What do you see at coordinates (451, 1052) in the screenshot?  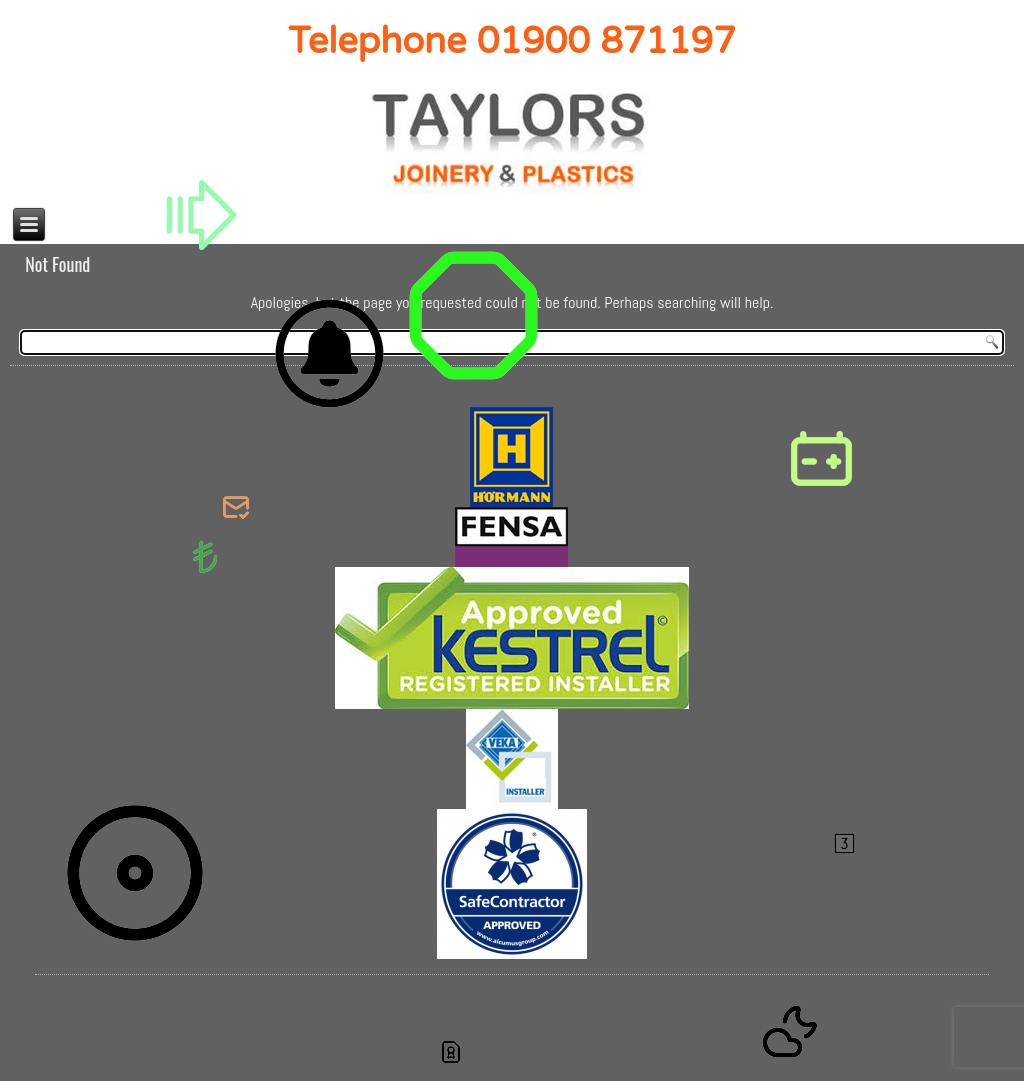 I see `view certified or verified document` at bounding box center [451, 1052].